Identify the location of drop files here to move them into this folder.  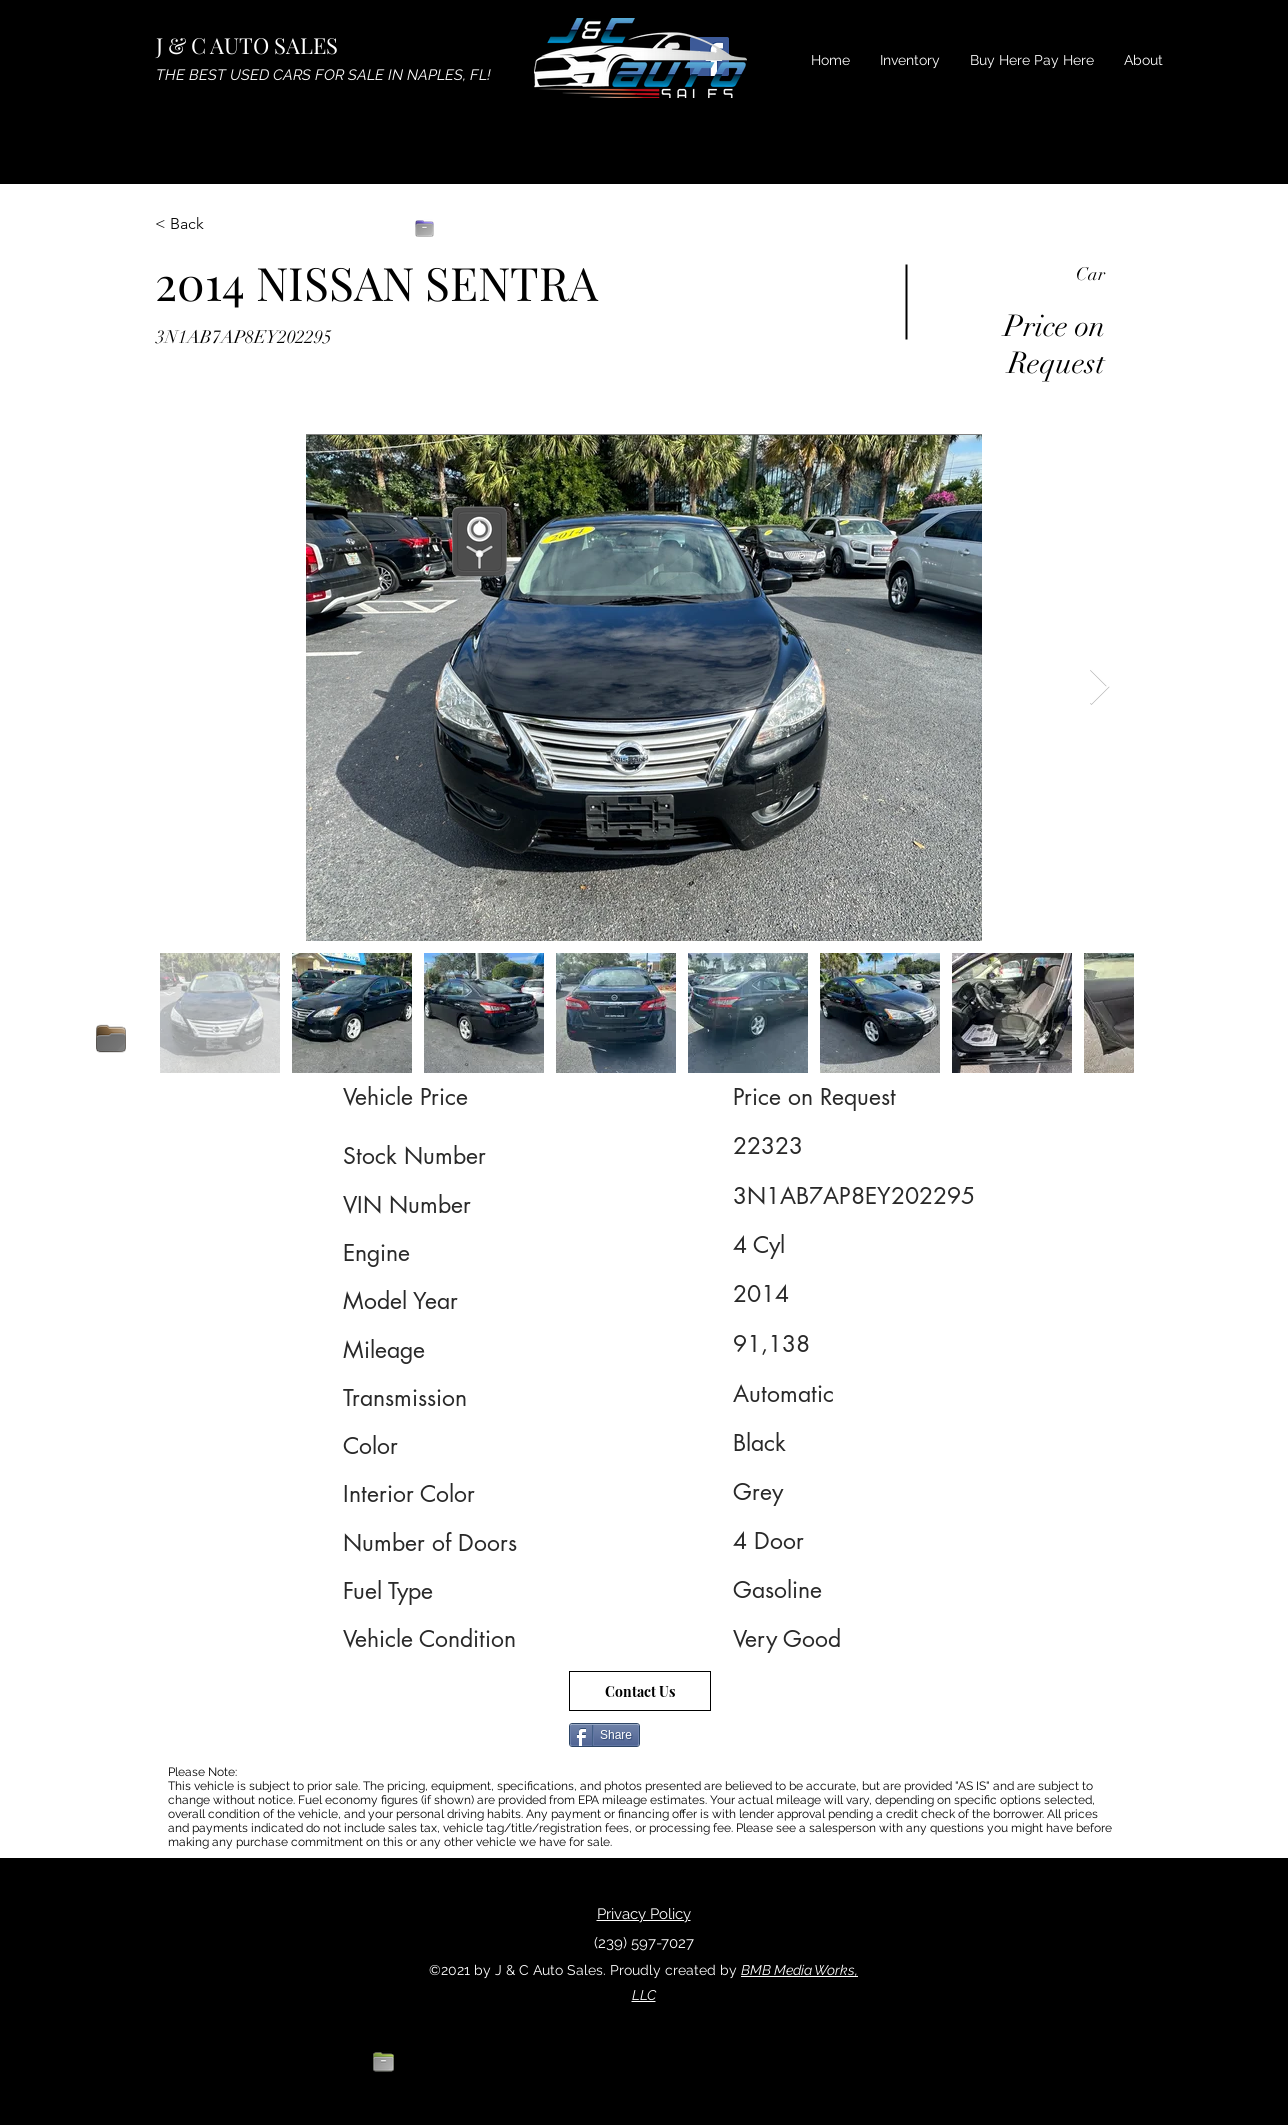
(111, 1038).